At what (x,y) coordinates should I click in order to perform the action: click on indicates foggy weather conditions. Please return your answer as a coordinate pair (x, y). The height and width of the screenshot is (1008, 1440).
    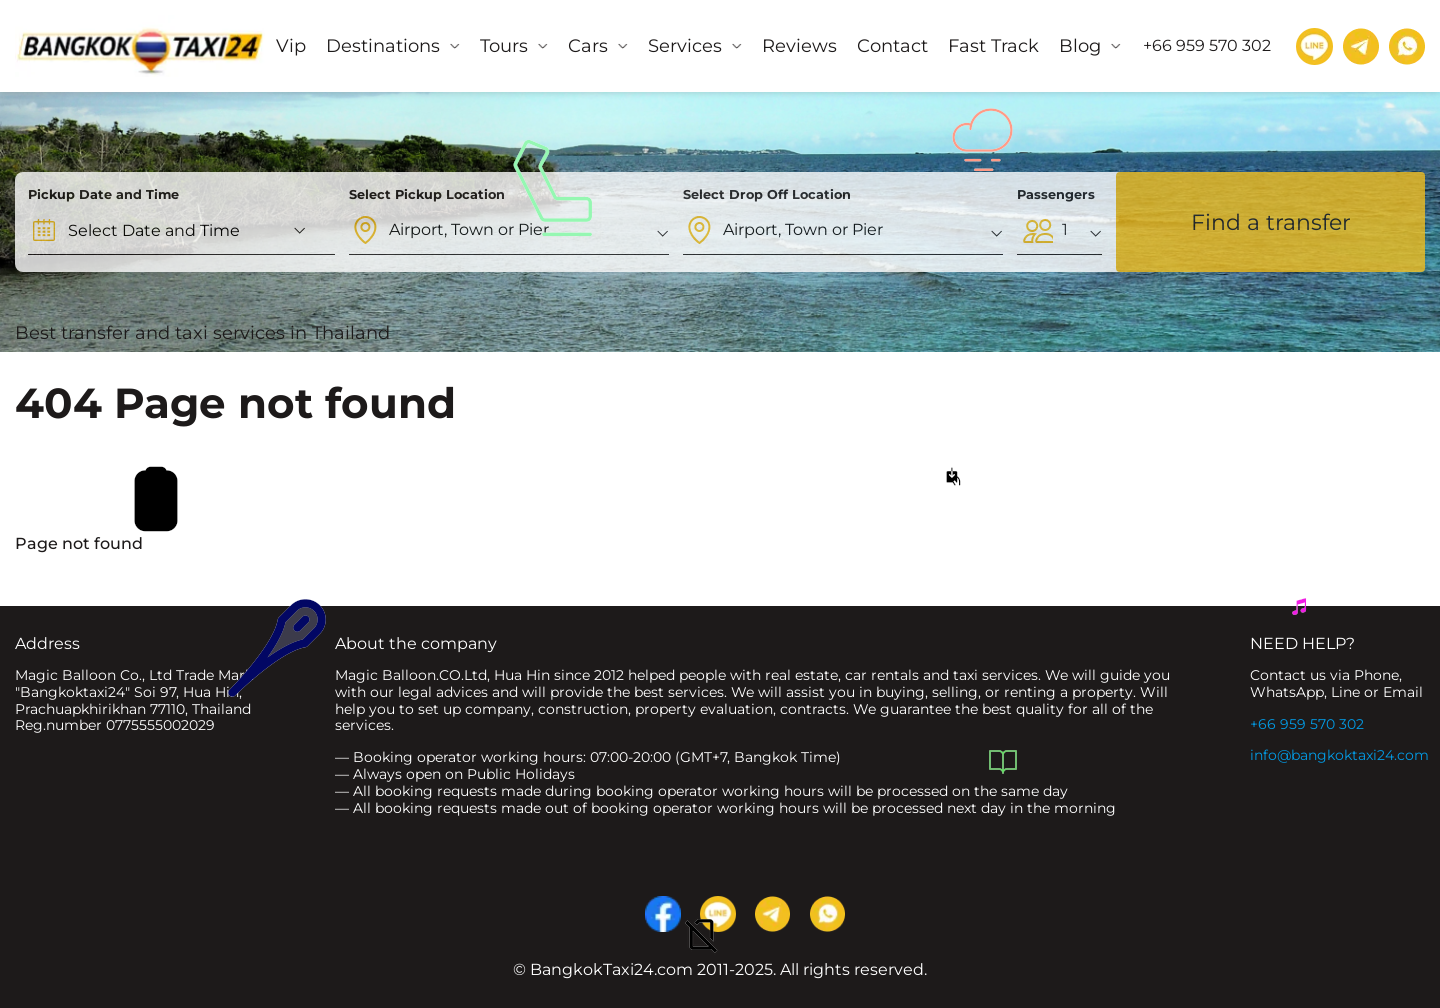
    Looking at the image, I should click on (982, 138).